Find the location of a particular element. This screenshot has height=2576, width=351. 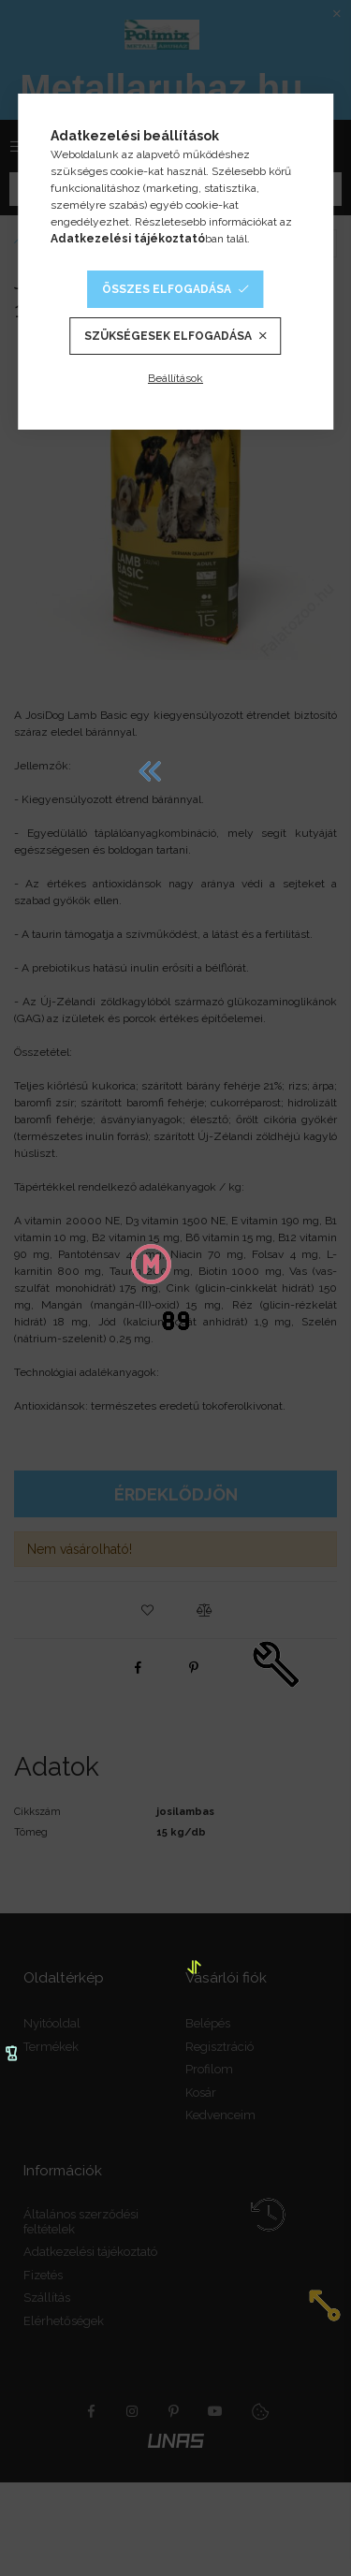

navigate back to previous screen is located at coordinates (324, 2305).